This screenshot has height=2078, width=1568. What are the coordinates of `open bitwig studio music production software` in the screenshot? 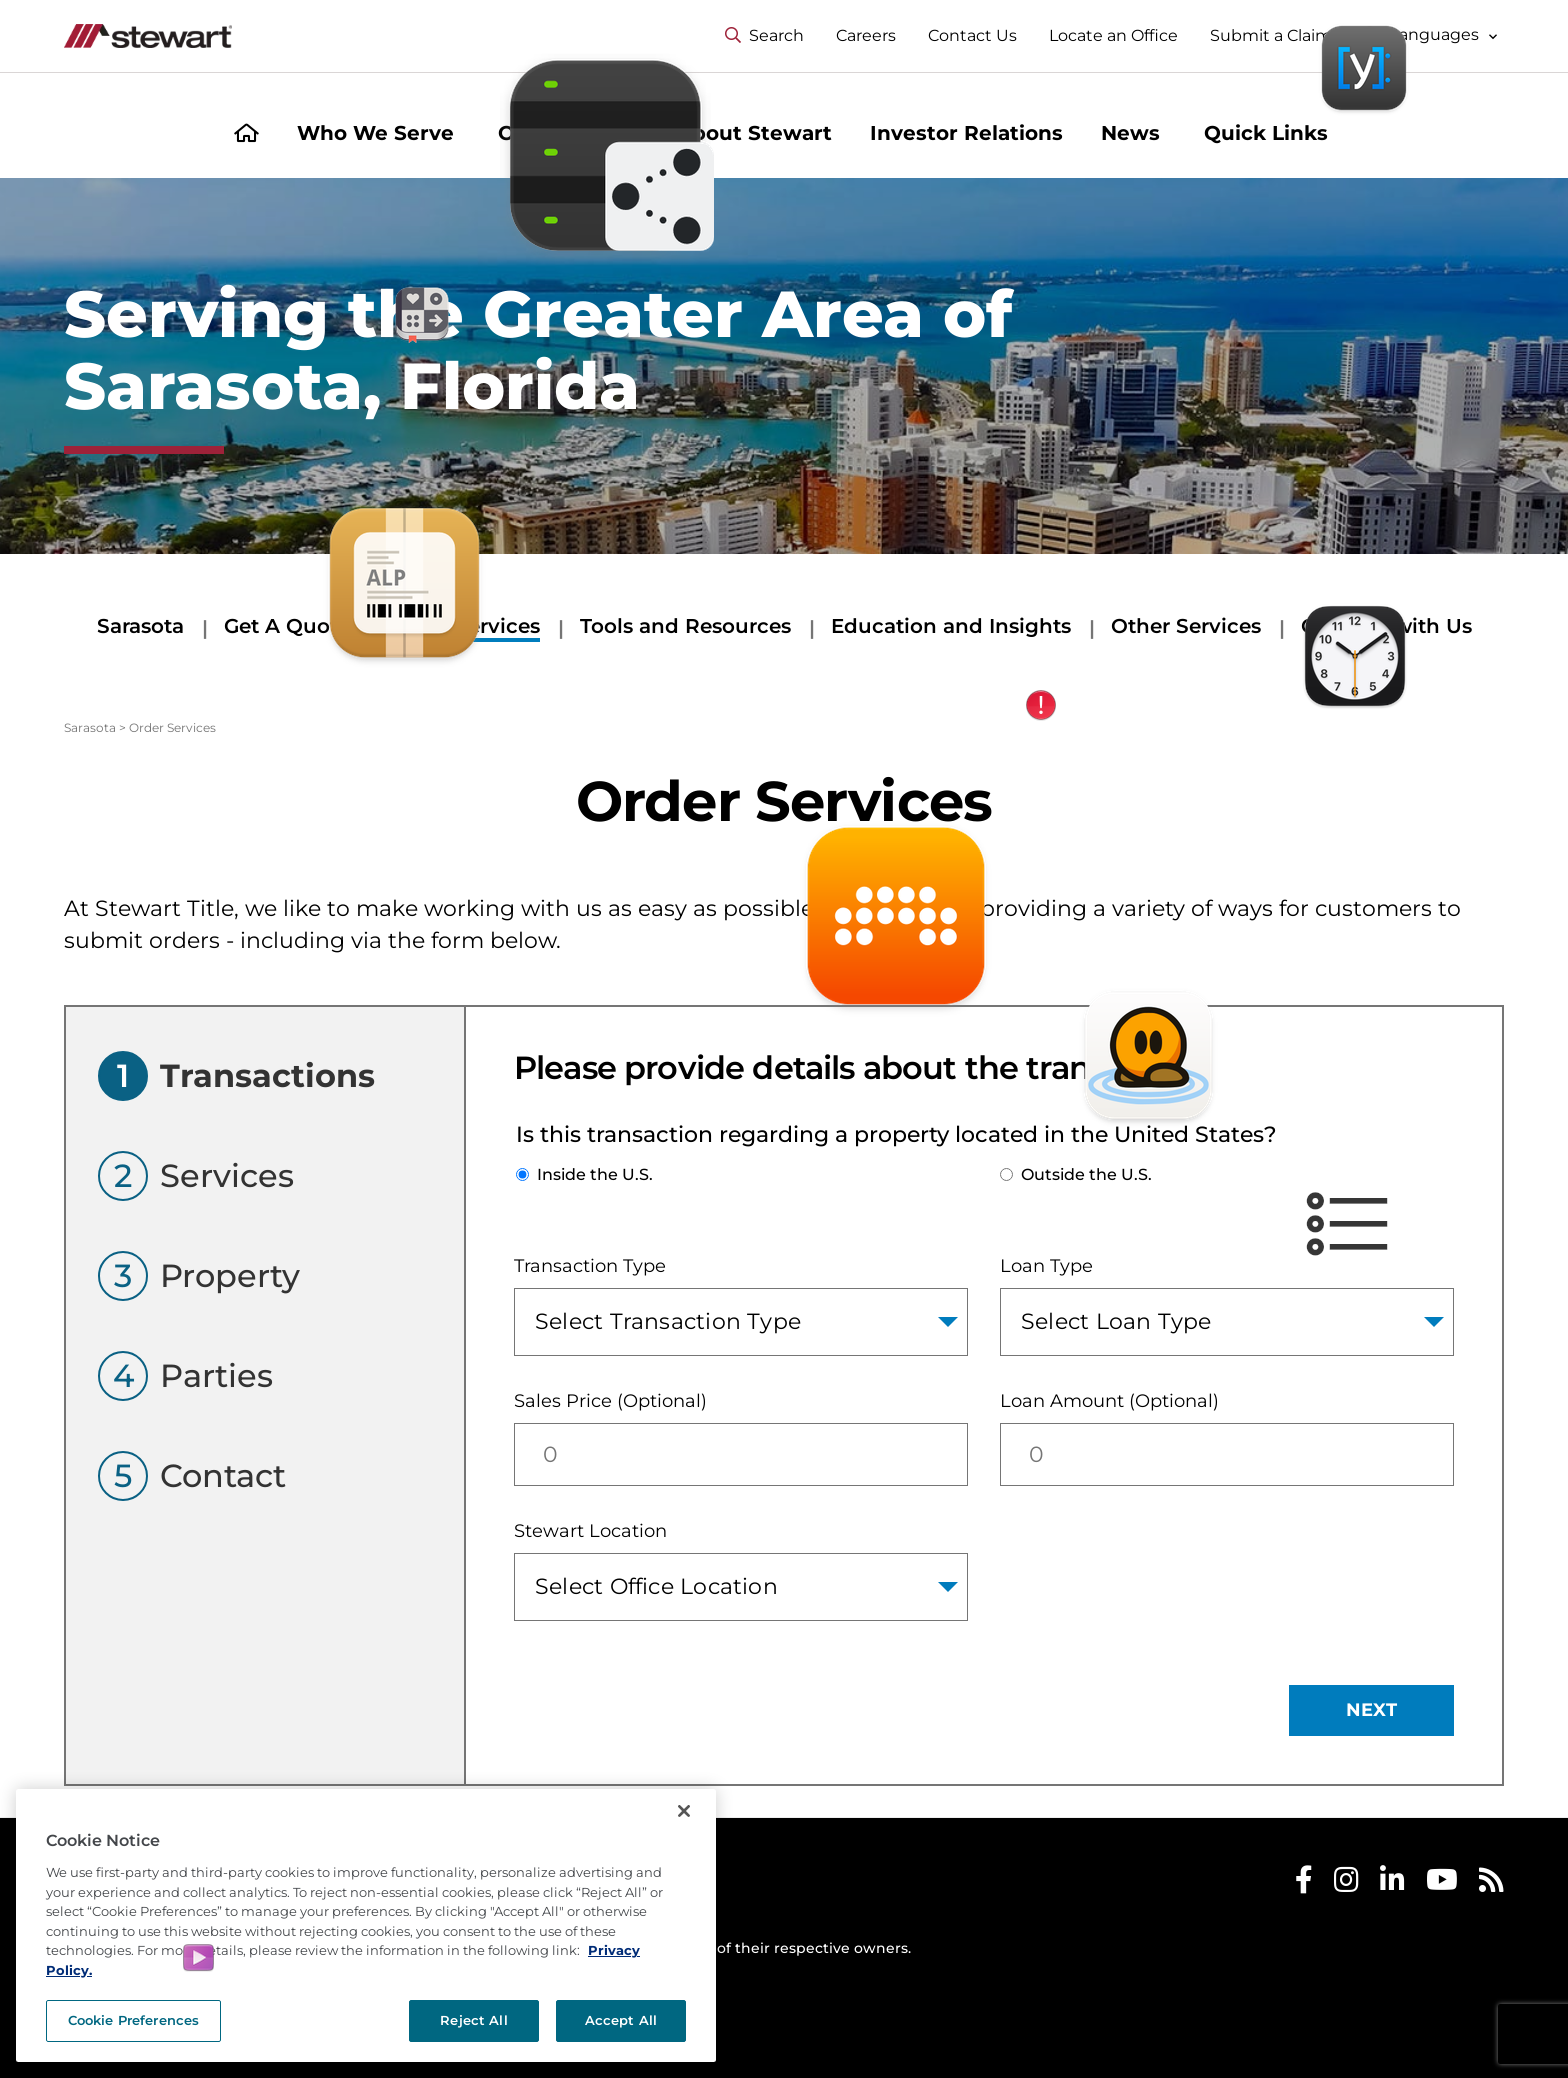 It's located at (896, 916).